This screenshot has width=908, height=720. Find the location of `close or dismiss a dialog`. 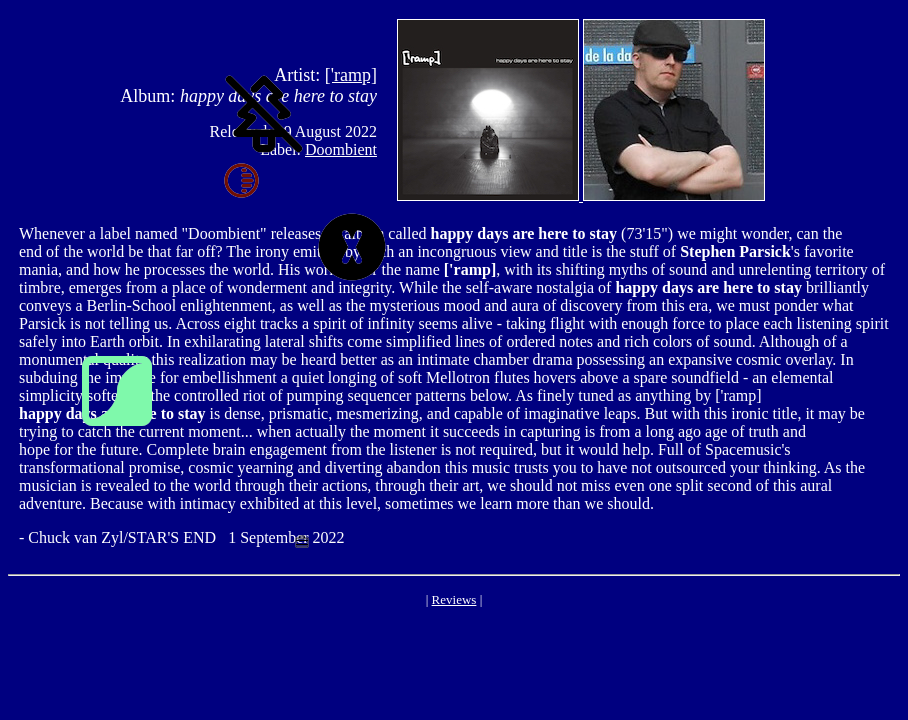

close or dismiss a dialog is located at coordinates (352, 247).